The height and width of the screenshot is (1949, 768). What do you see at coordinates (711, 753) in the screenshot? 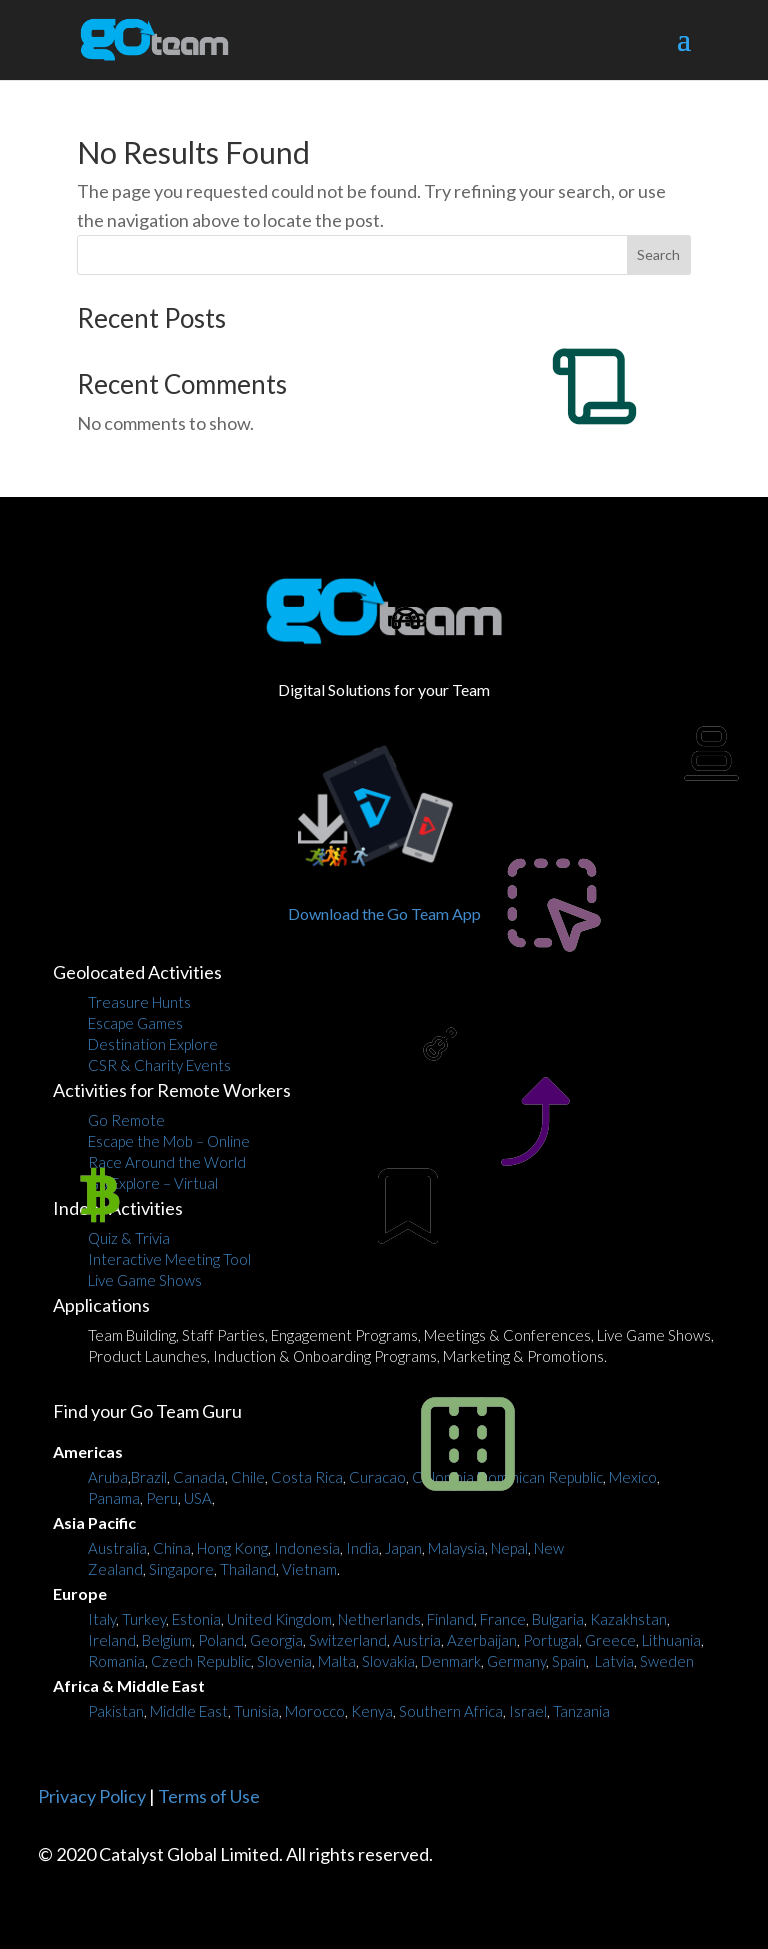
I see `align objects to the bottom edge` at bounding box center [711, 753].